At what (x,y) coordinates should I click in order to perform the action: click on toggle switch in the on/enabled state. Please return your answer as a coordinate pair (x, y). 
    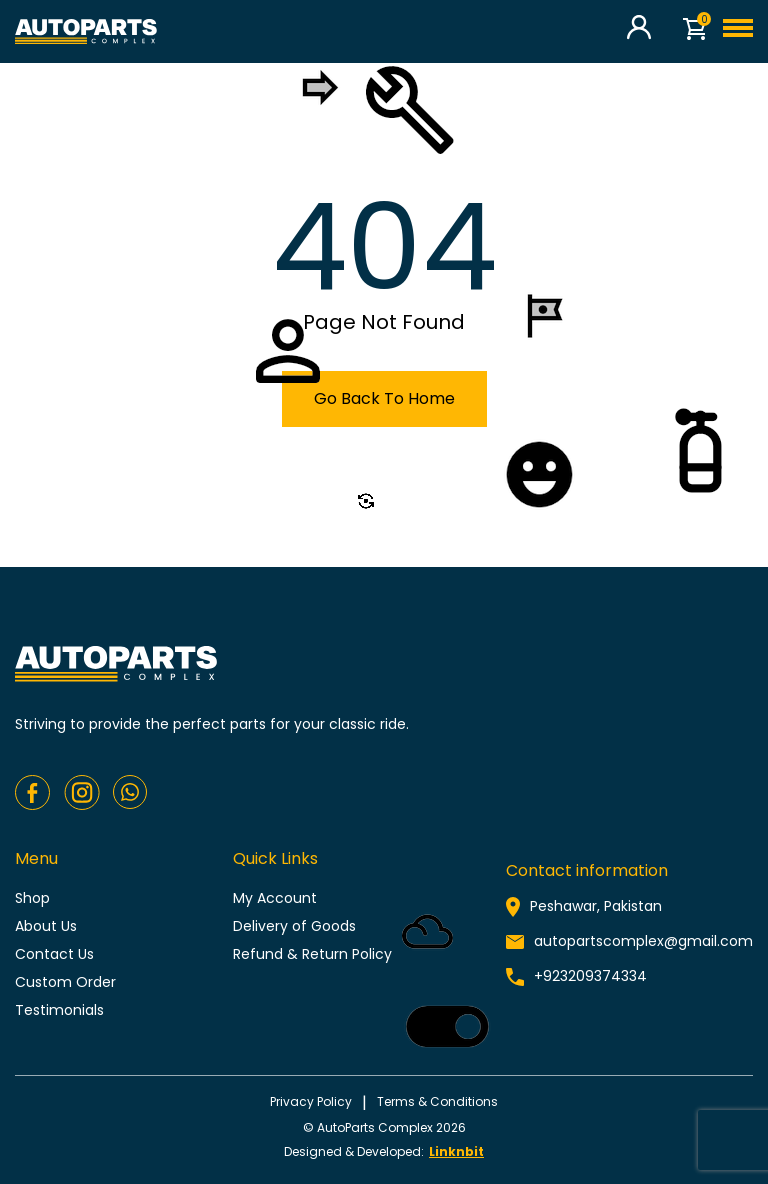
    Looking at the image, I should click on (447, 1026).